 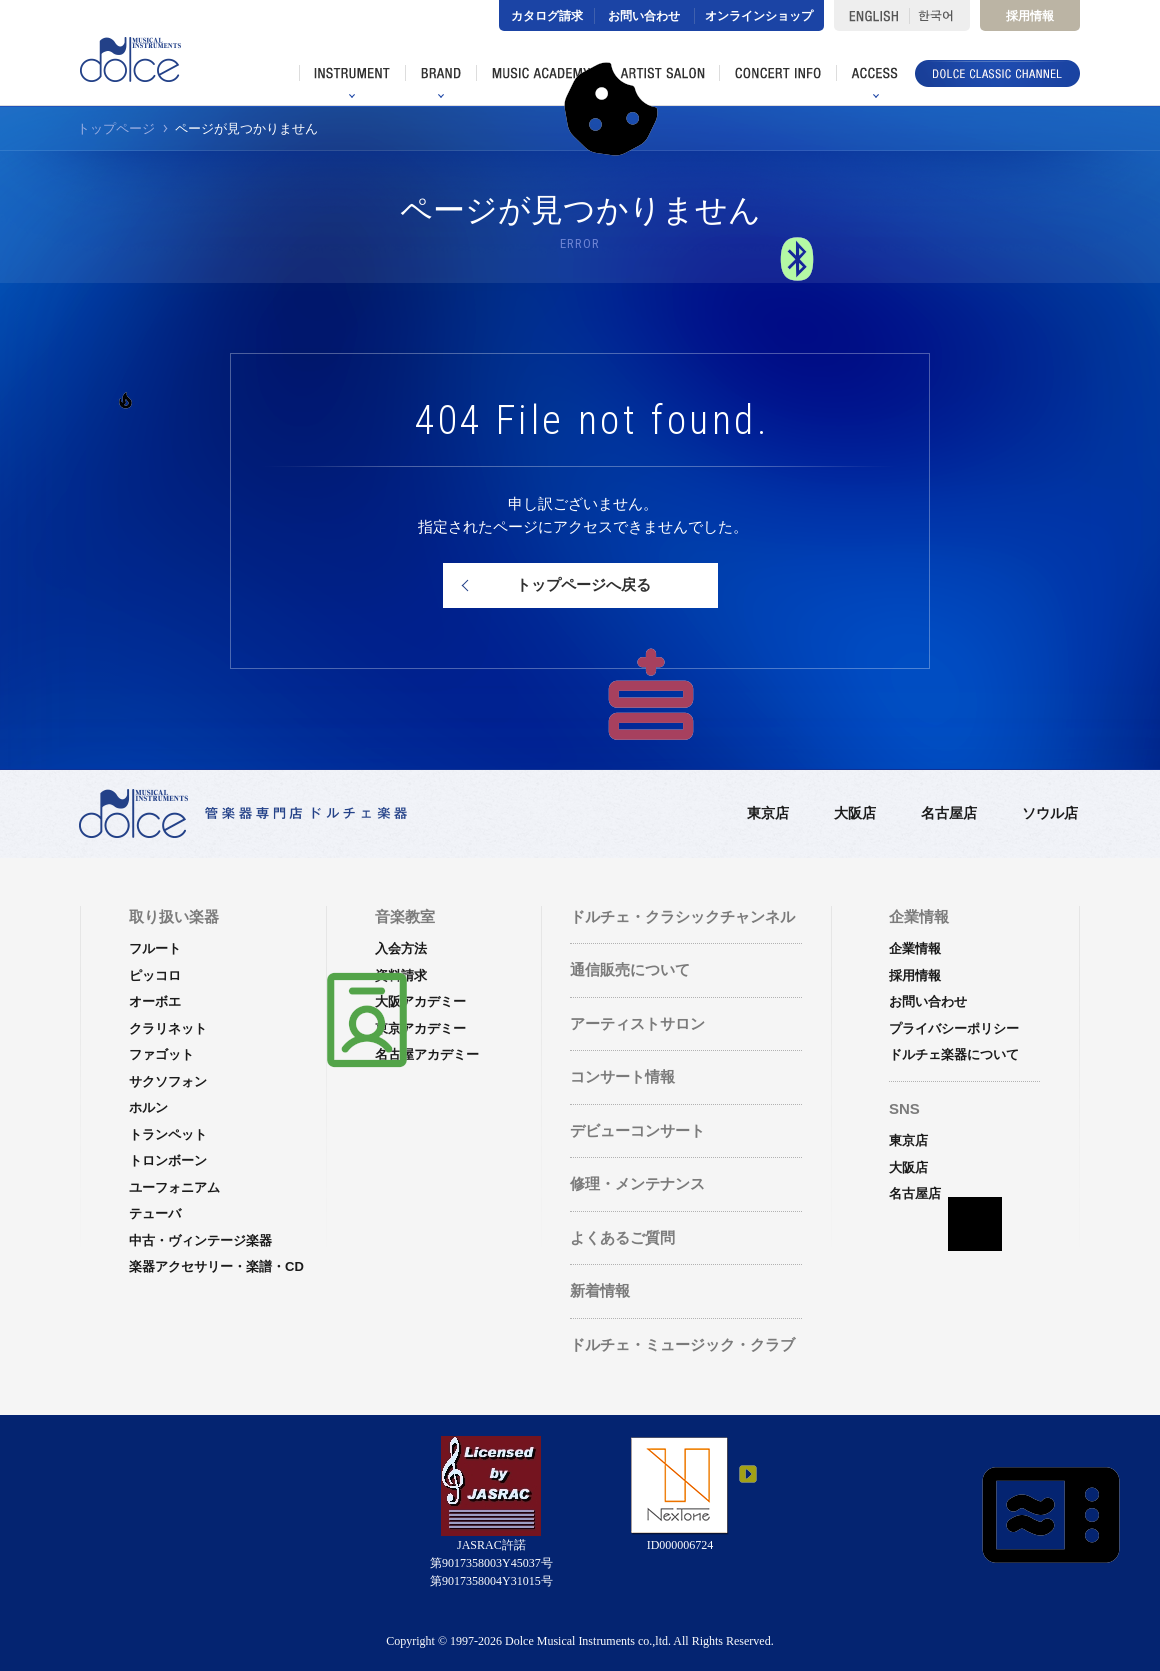 What do you see at coordinates (1051, 1515) in the screenshot?
I see `access microwave or kitchen appliance controls` at bounding box center [1051, 1515].